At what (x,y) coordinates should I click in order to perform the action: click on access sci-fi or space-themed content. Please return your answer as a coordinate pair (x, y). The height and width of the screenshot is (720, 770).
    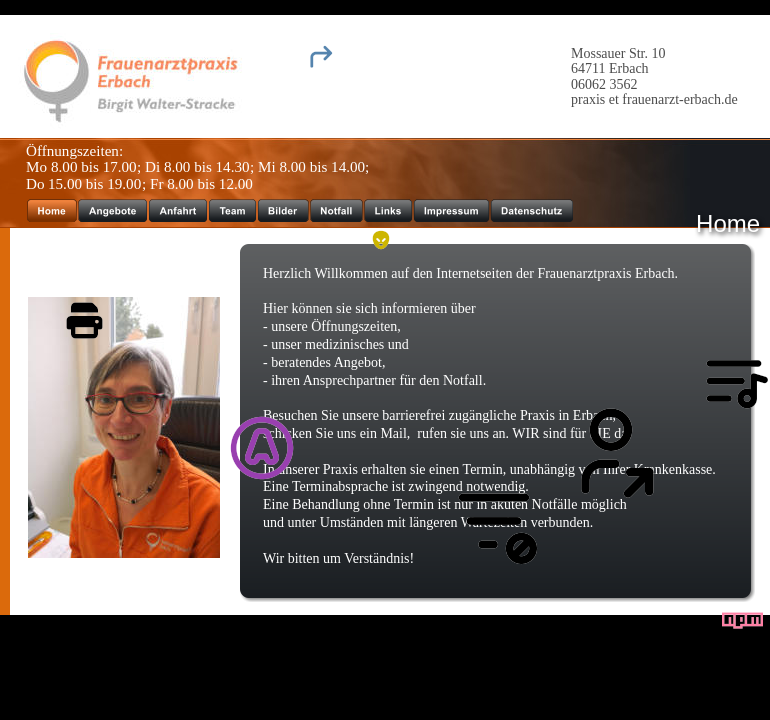
    Looking at the image, I should click on (381, 240).